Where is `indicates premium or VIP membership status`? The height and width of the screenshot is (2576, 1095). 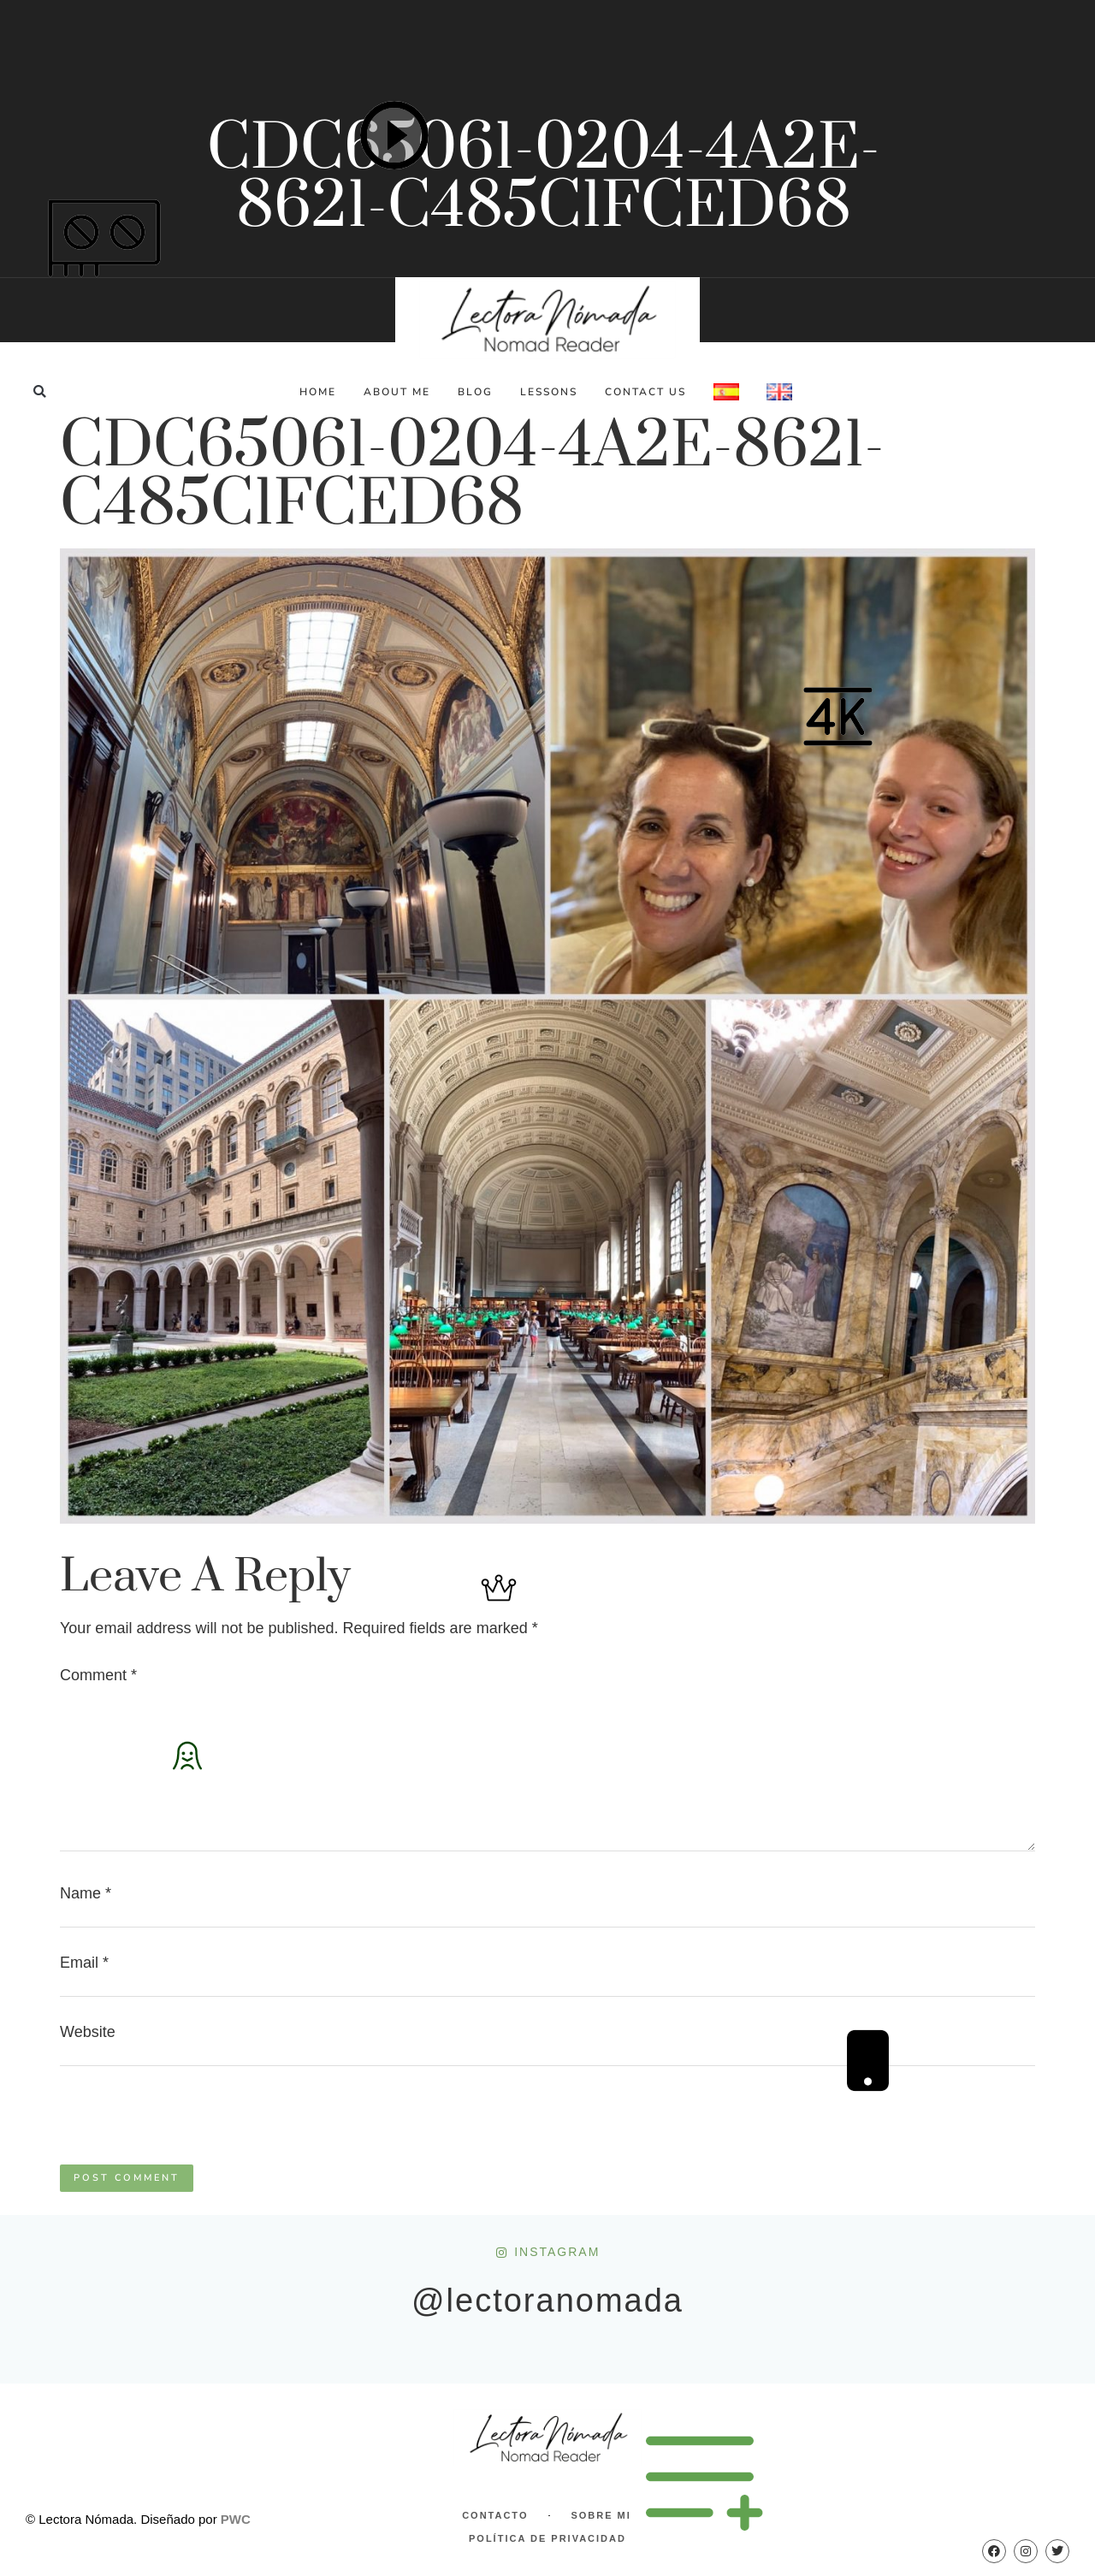 indicates premium or VIP membership status is located at coordinates (499, 1590).